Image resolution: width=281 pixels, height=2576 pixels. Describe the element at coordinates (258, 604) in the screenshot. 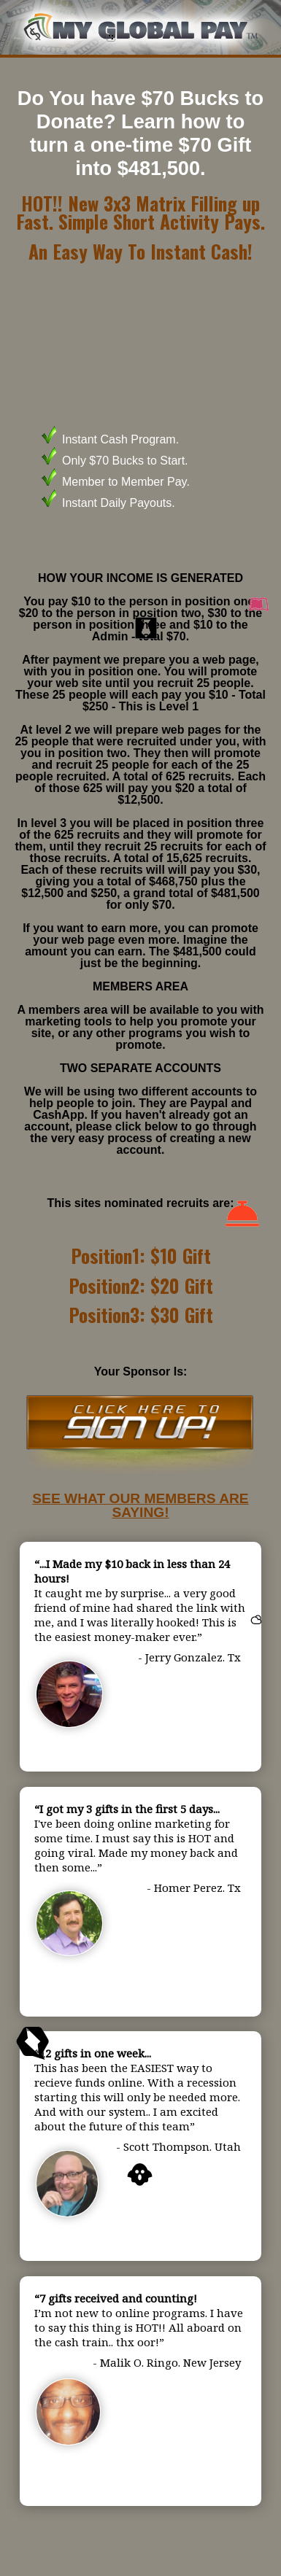

I see `leanpub publishing platform logo` at that location.